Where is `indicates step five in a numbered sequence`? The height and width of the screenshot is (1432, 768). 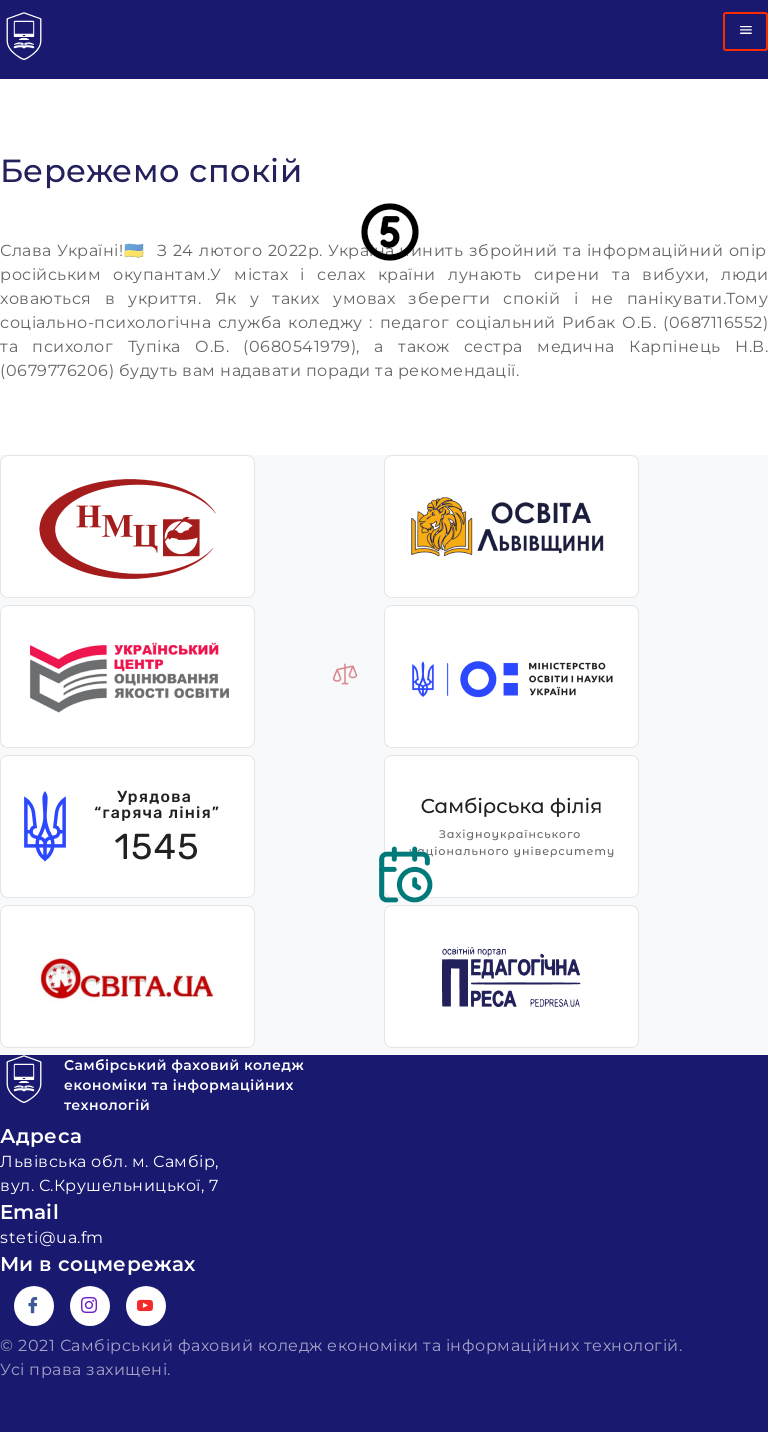 indicates step five in a numbered sequence is located at coordinates (390, 232).